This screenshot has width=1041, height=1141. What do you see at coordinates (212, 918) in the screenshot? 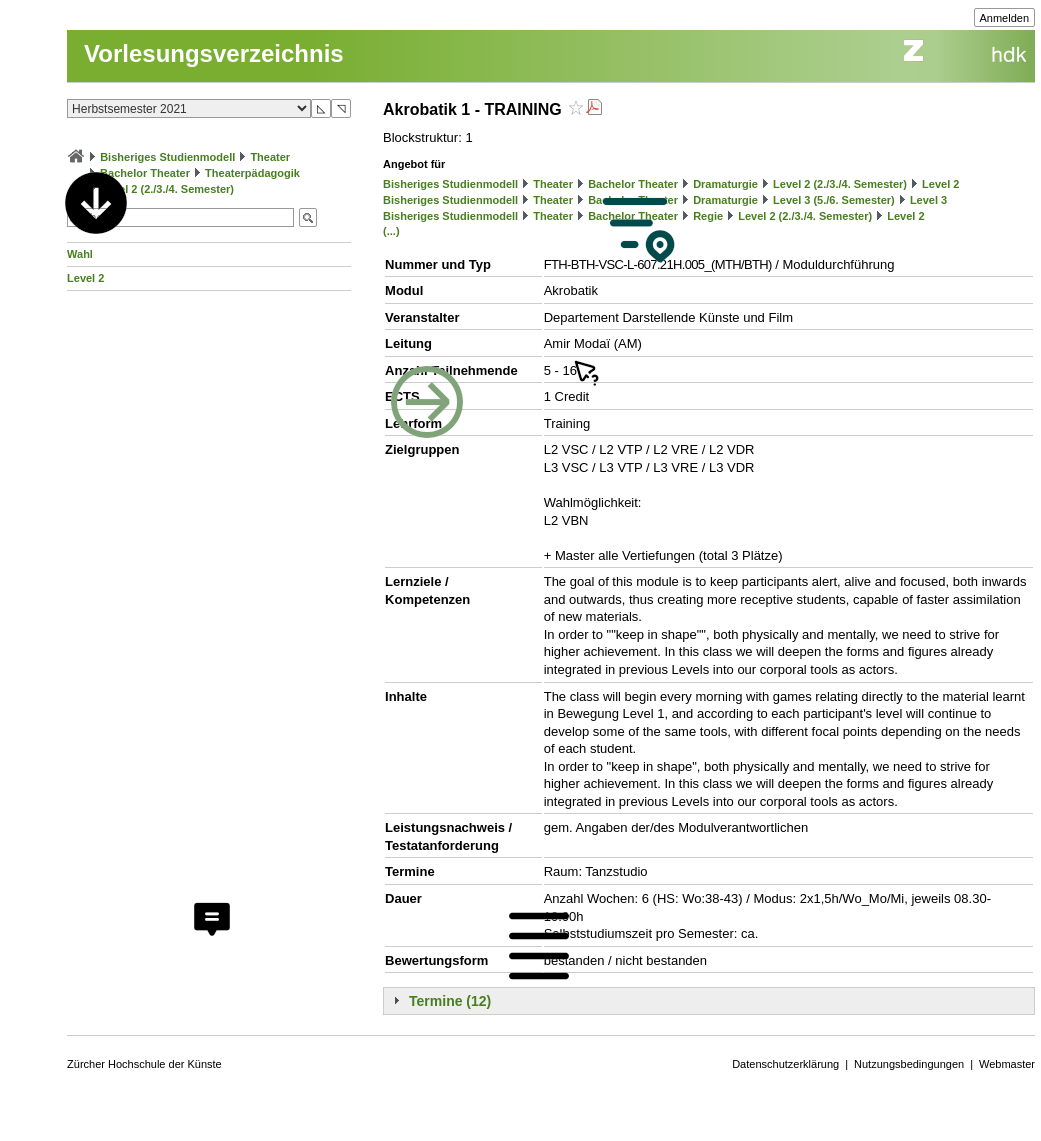
I see `open chat or messaging` at bounding box center [212, 918].